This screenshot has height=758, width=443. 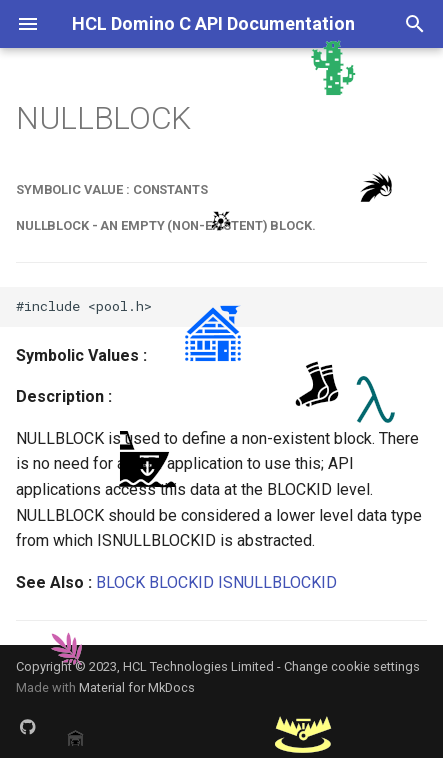 I want to click on access garage or parking settings, so click(x=75, y=737).